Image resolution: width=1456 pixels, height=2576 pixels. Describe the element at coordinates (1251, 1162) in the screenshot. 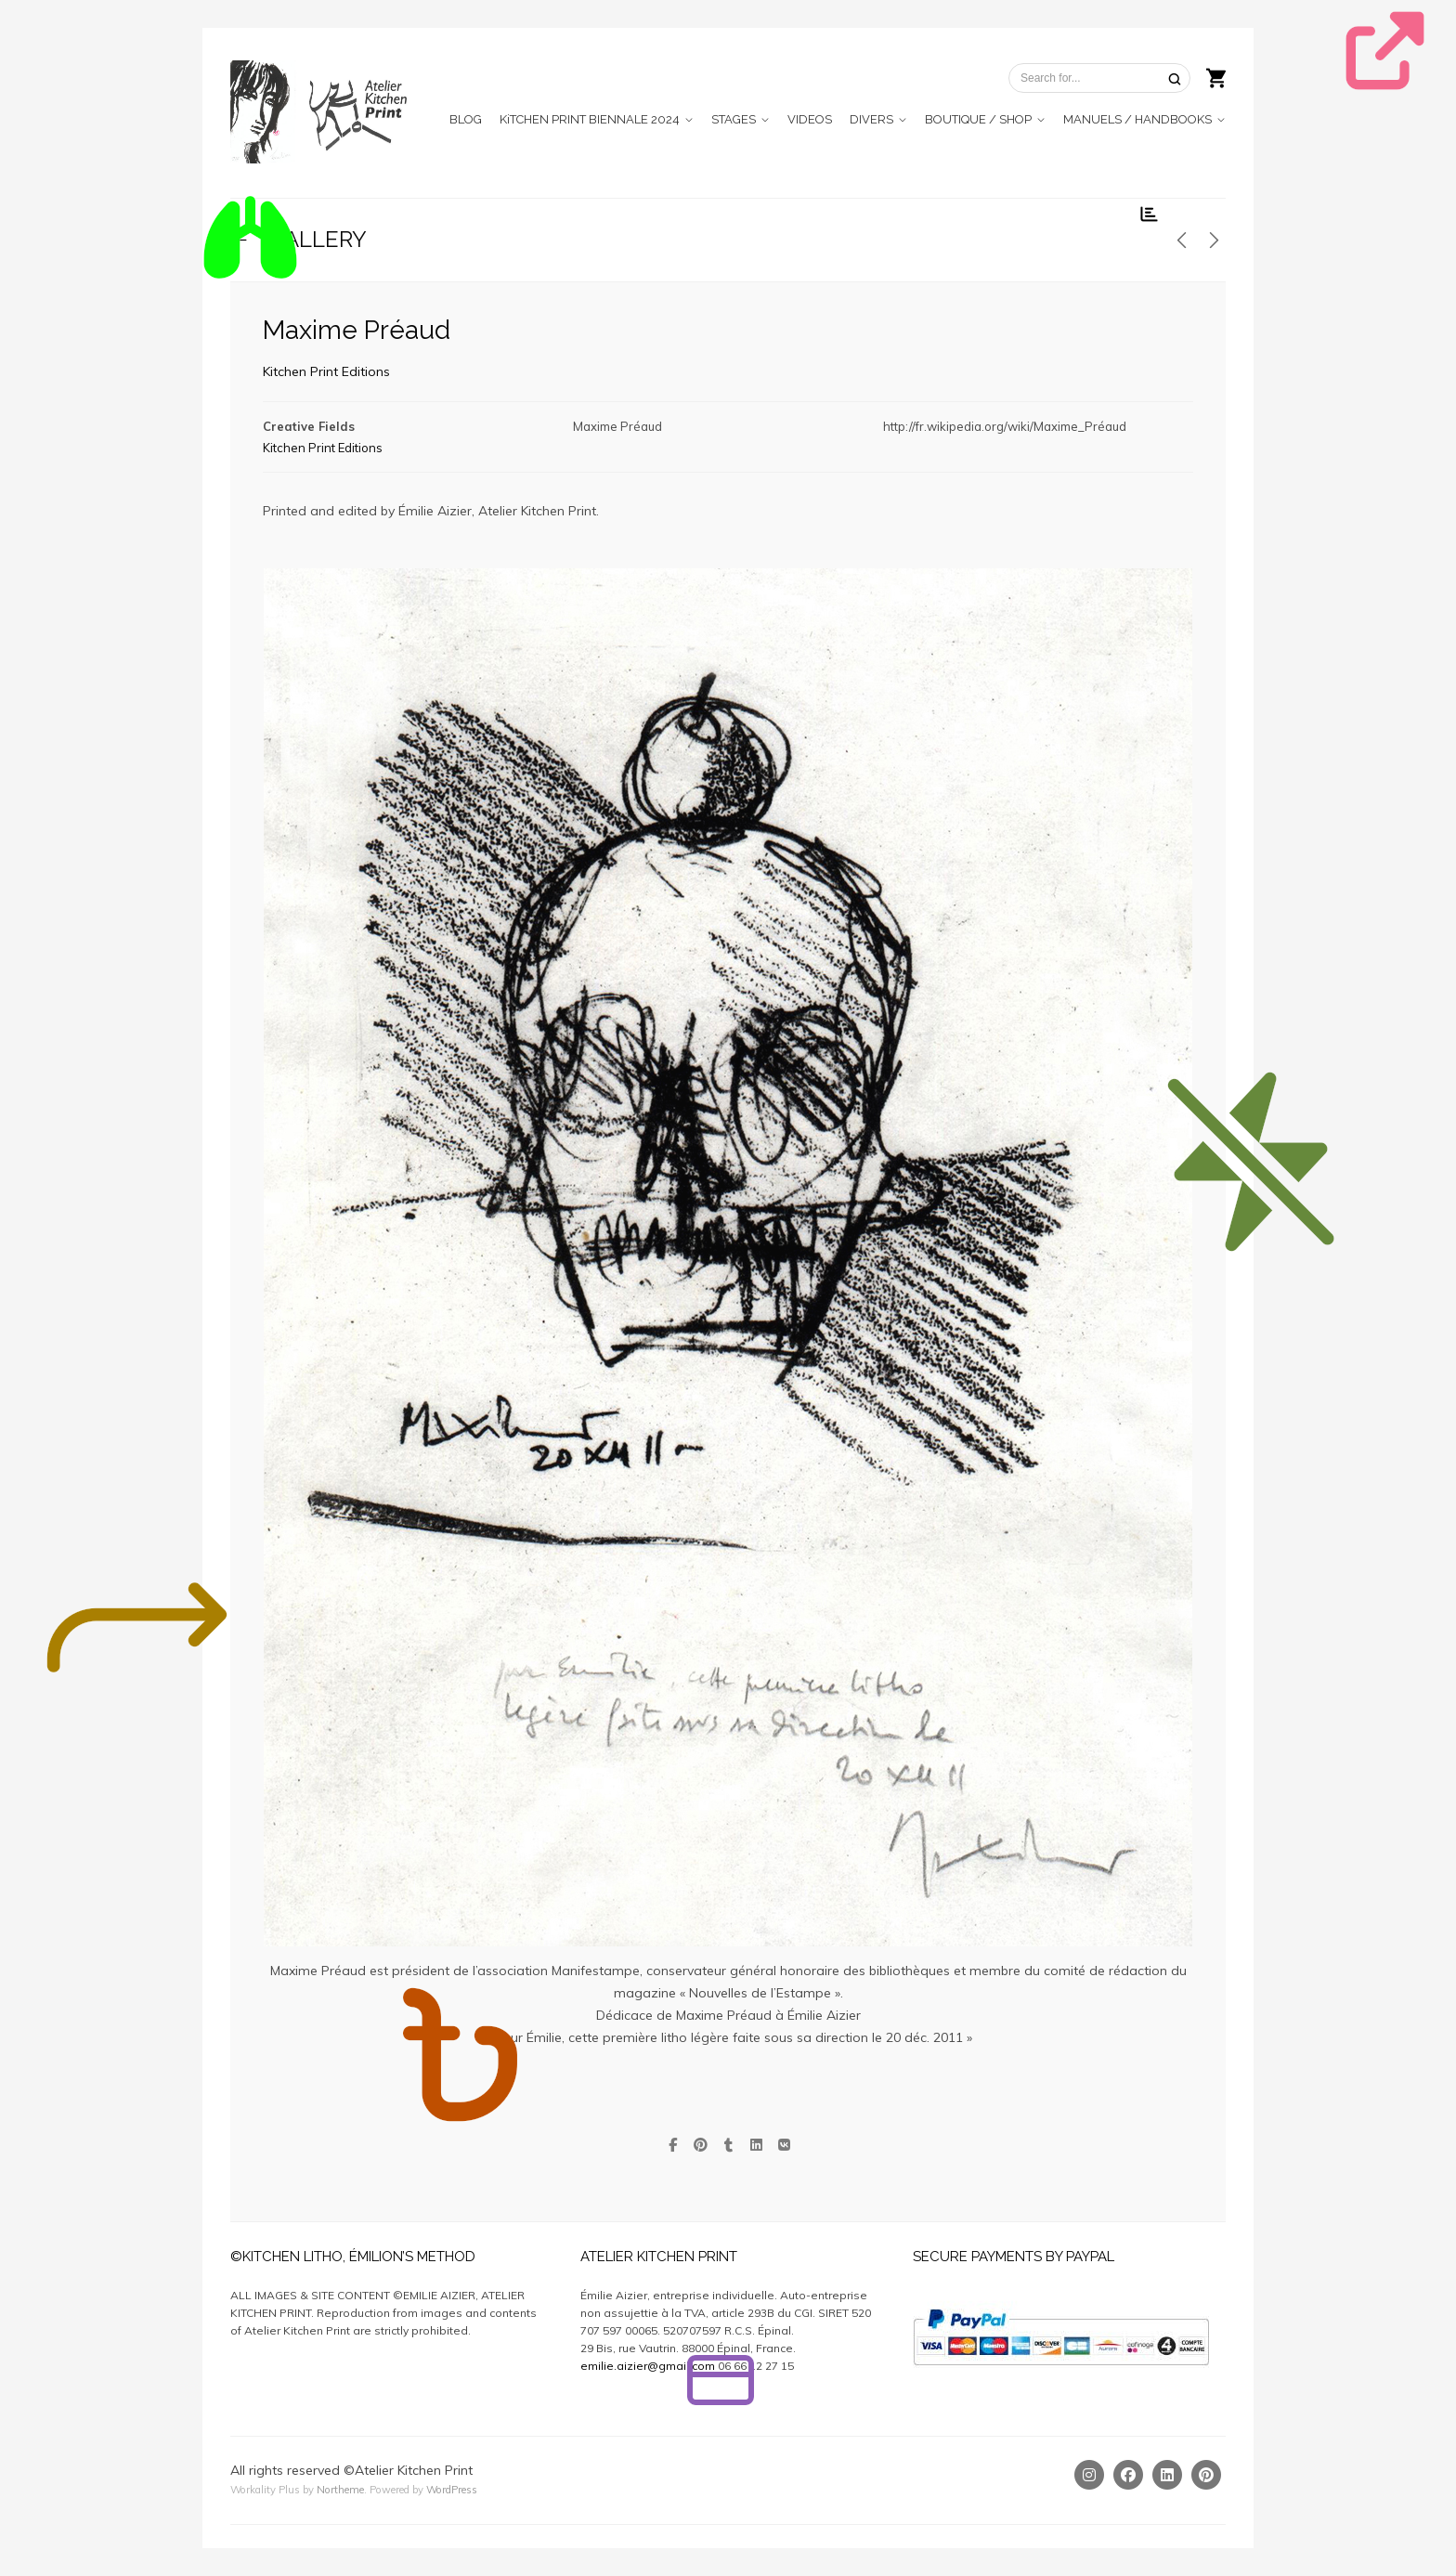

I see `flash or lightning feature disabled` at that location.